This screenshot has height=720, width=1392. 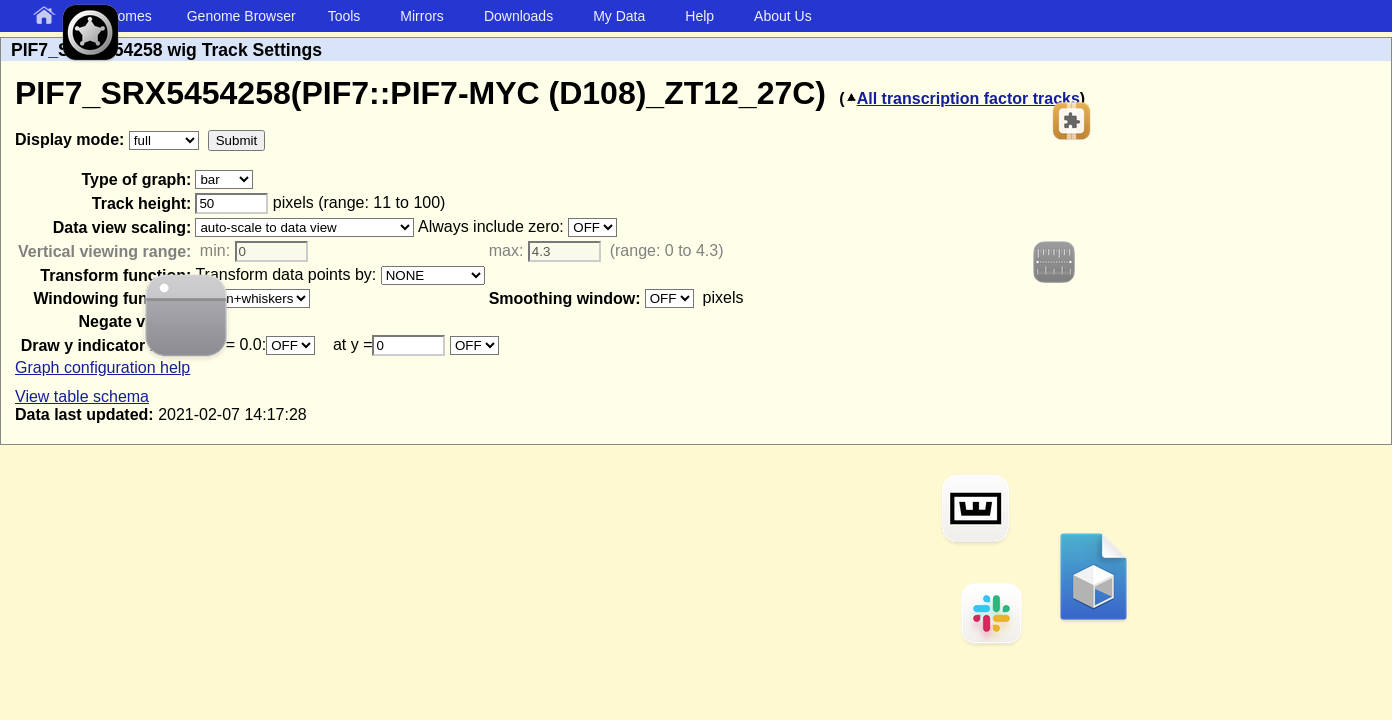 I want to click on open wootility keyboard configuration app, so click(x=975, y=508).